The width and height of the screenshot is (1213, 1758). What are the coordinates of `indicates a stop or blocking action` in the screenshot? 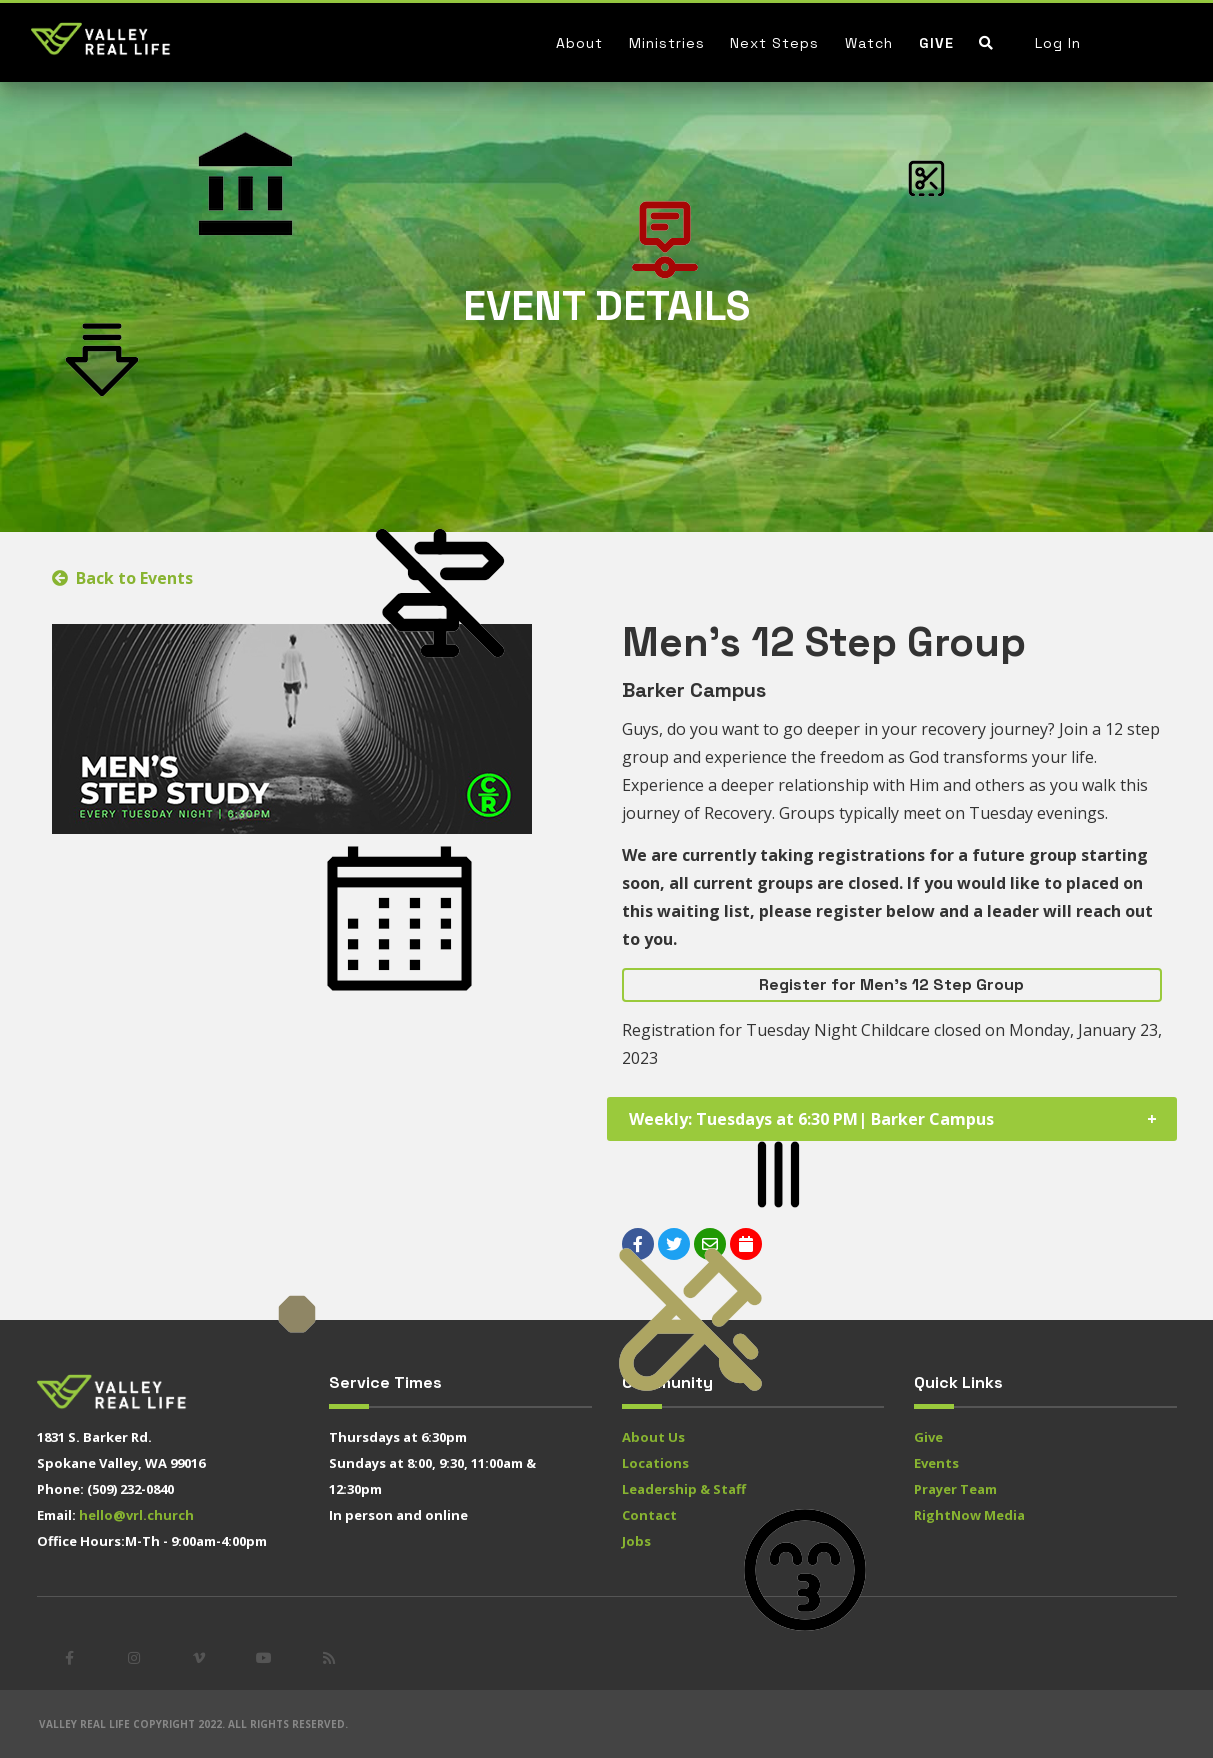 It's located at (297, 1314).